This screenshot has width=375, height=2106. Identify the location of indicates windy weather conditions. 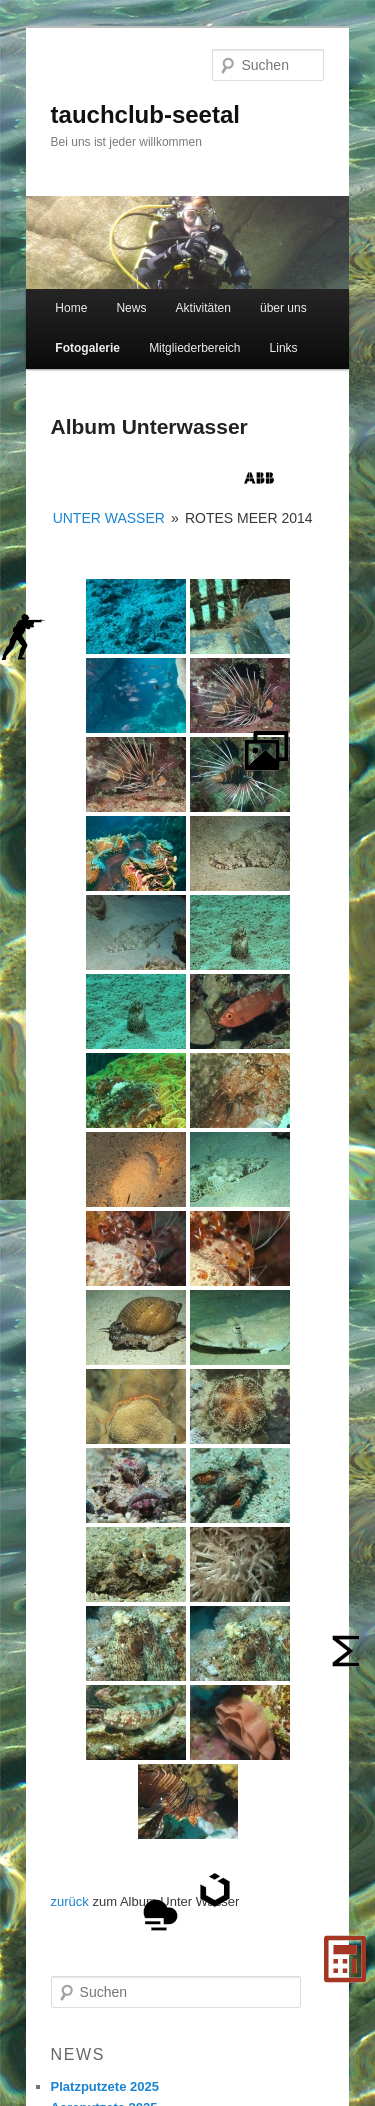
(160, 1913).